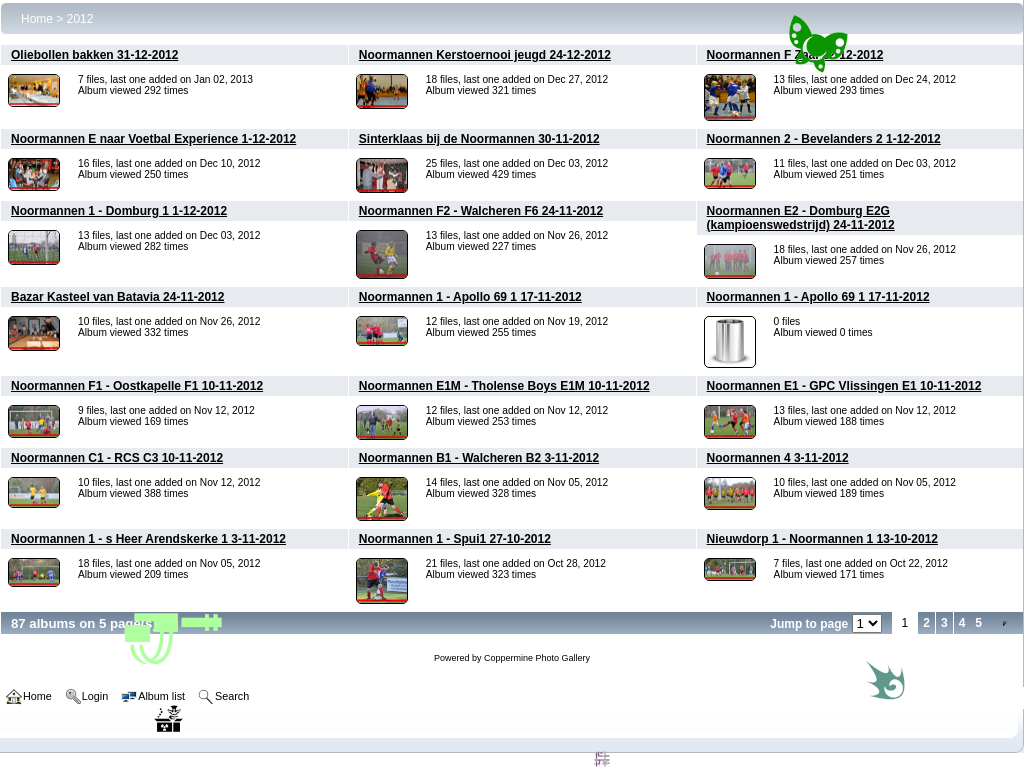  I want to click on indicates a failed or negative quantum experiment outcome, so click(168, 717).